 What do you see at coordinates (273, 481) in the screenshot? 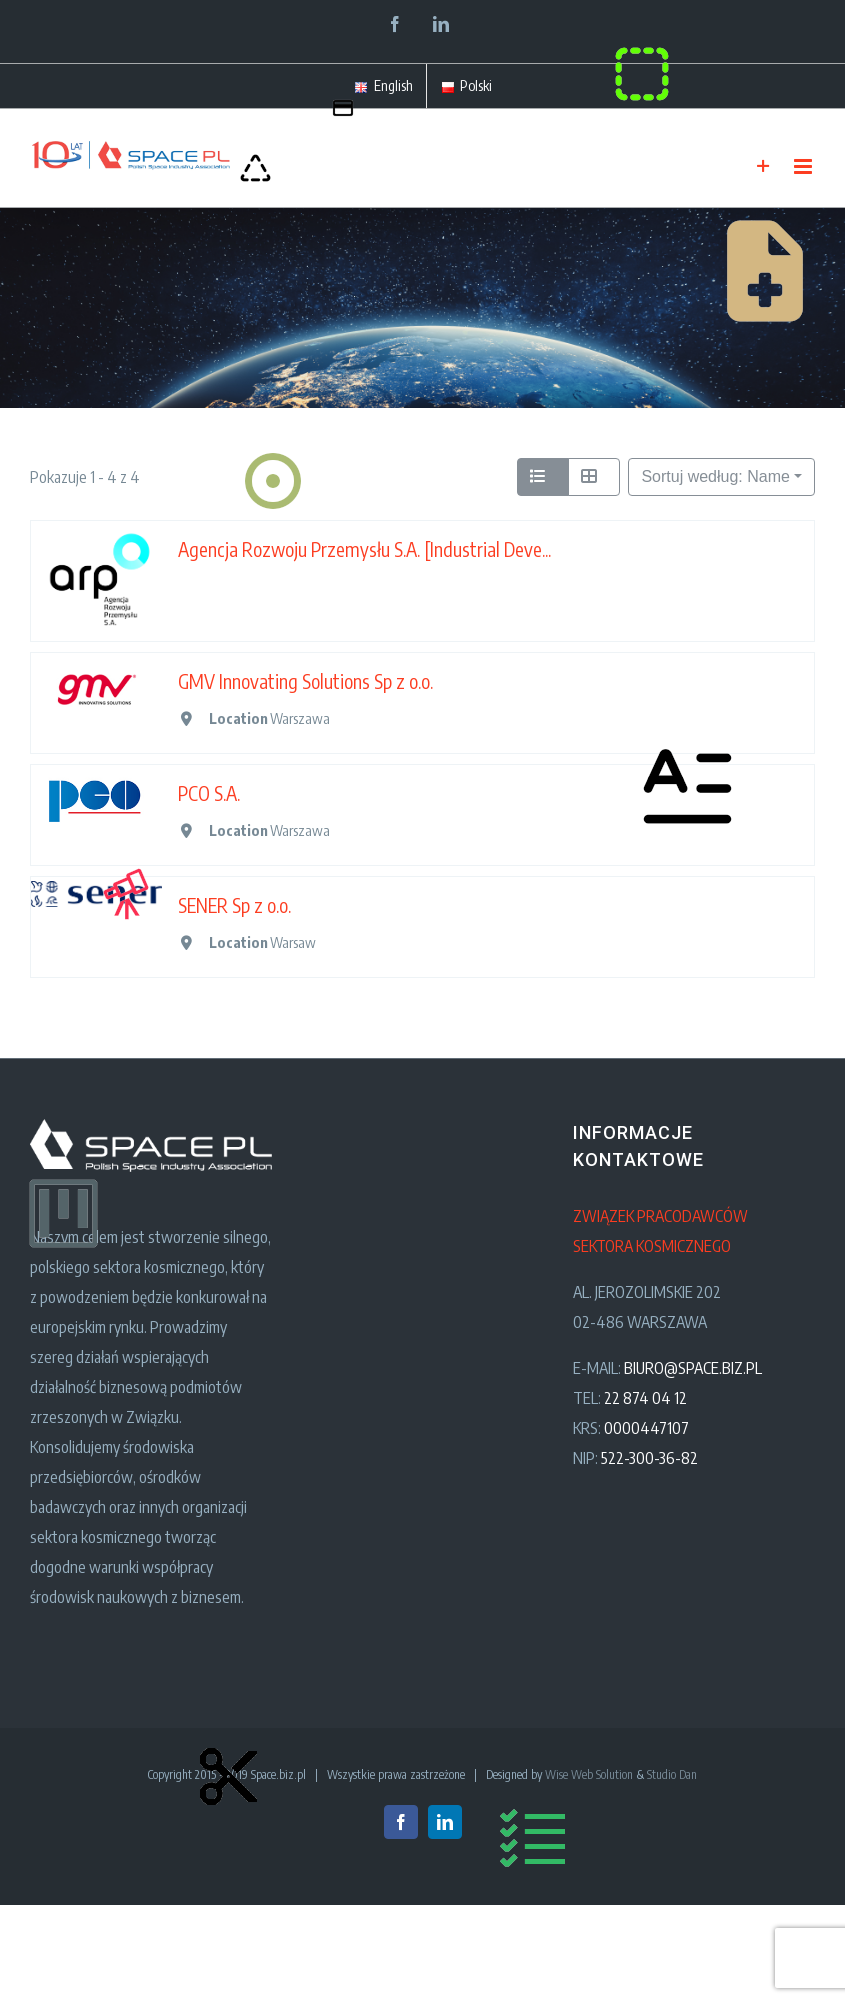
I see `start recording audio or video` at bounding box center [273, 481].